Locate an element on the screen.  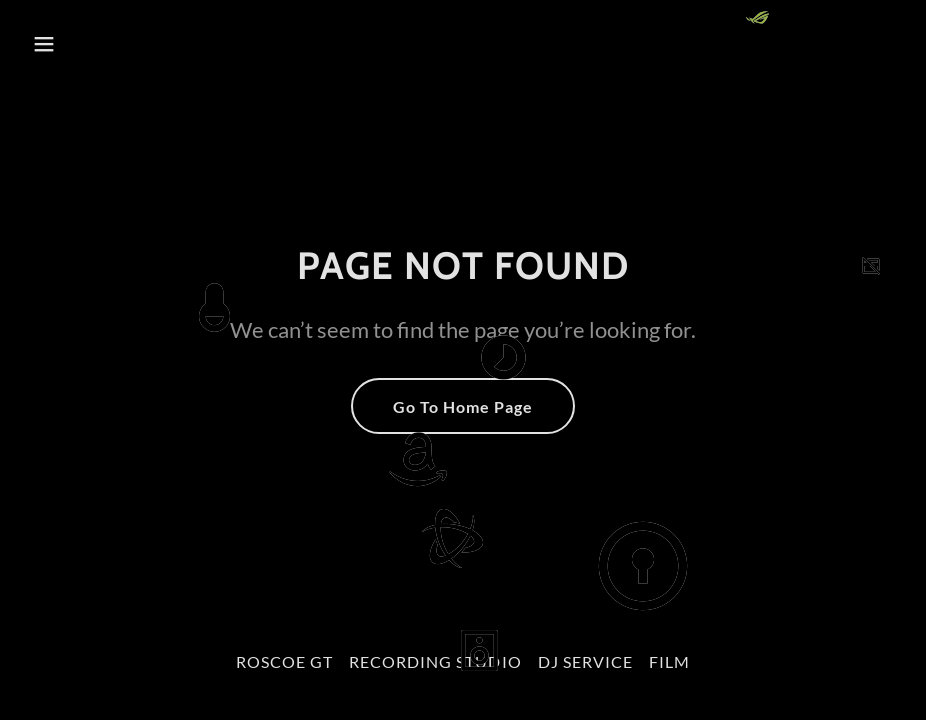
adjust speaker or audio output settings is located at coordinates (479, 650).